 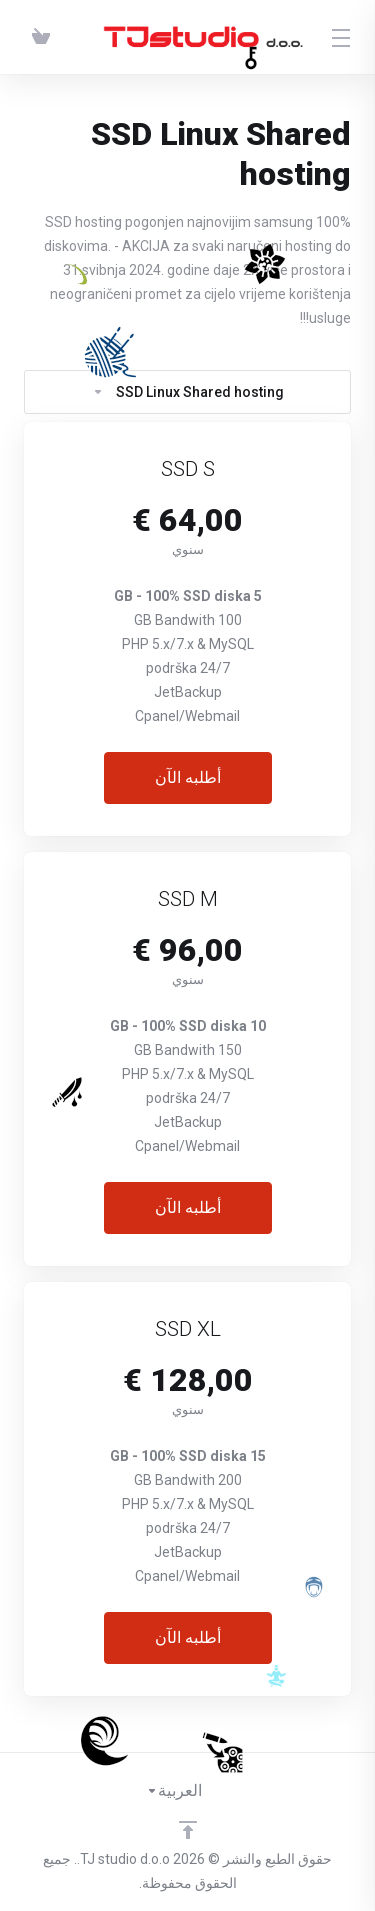 I want to click on indicates poison or venom status effect, so click(x=314, y=1587).